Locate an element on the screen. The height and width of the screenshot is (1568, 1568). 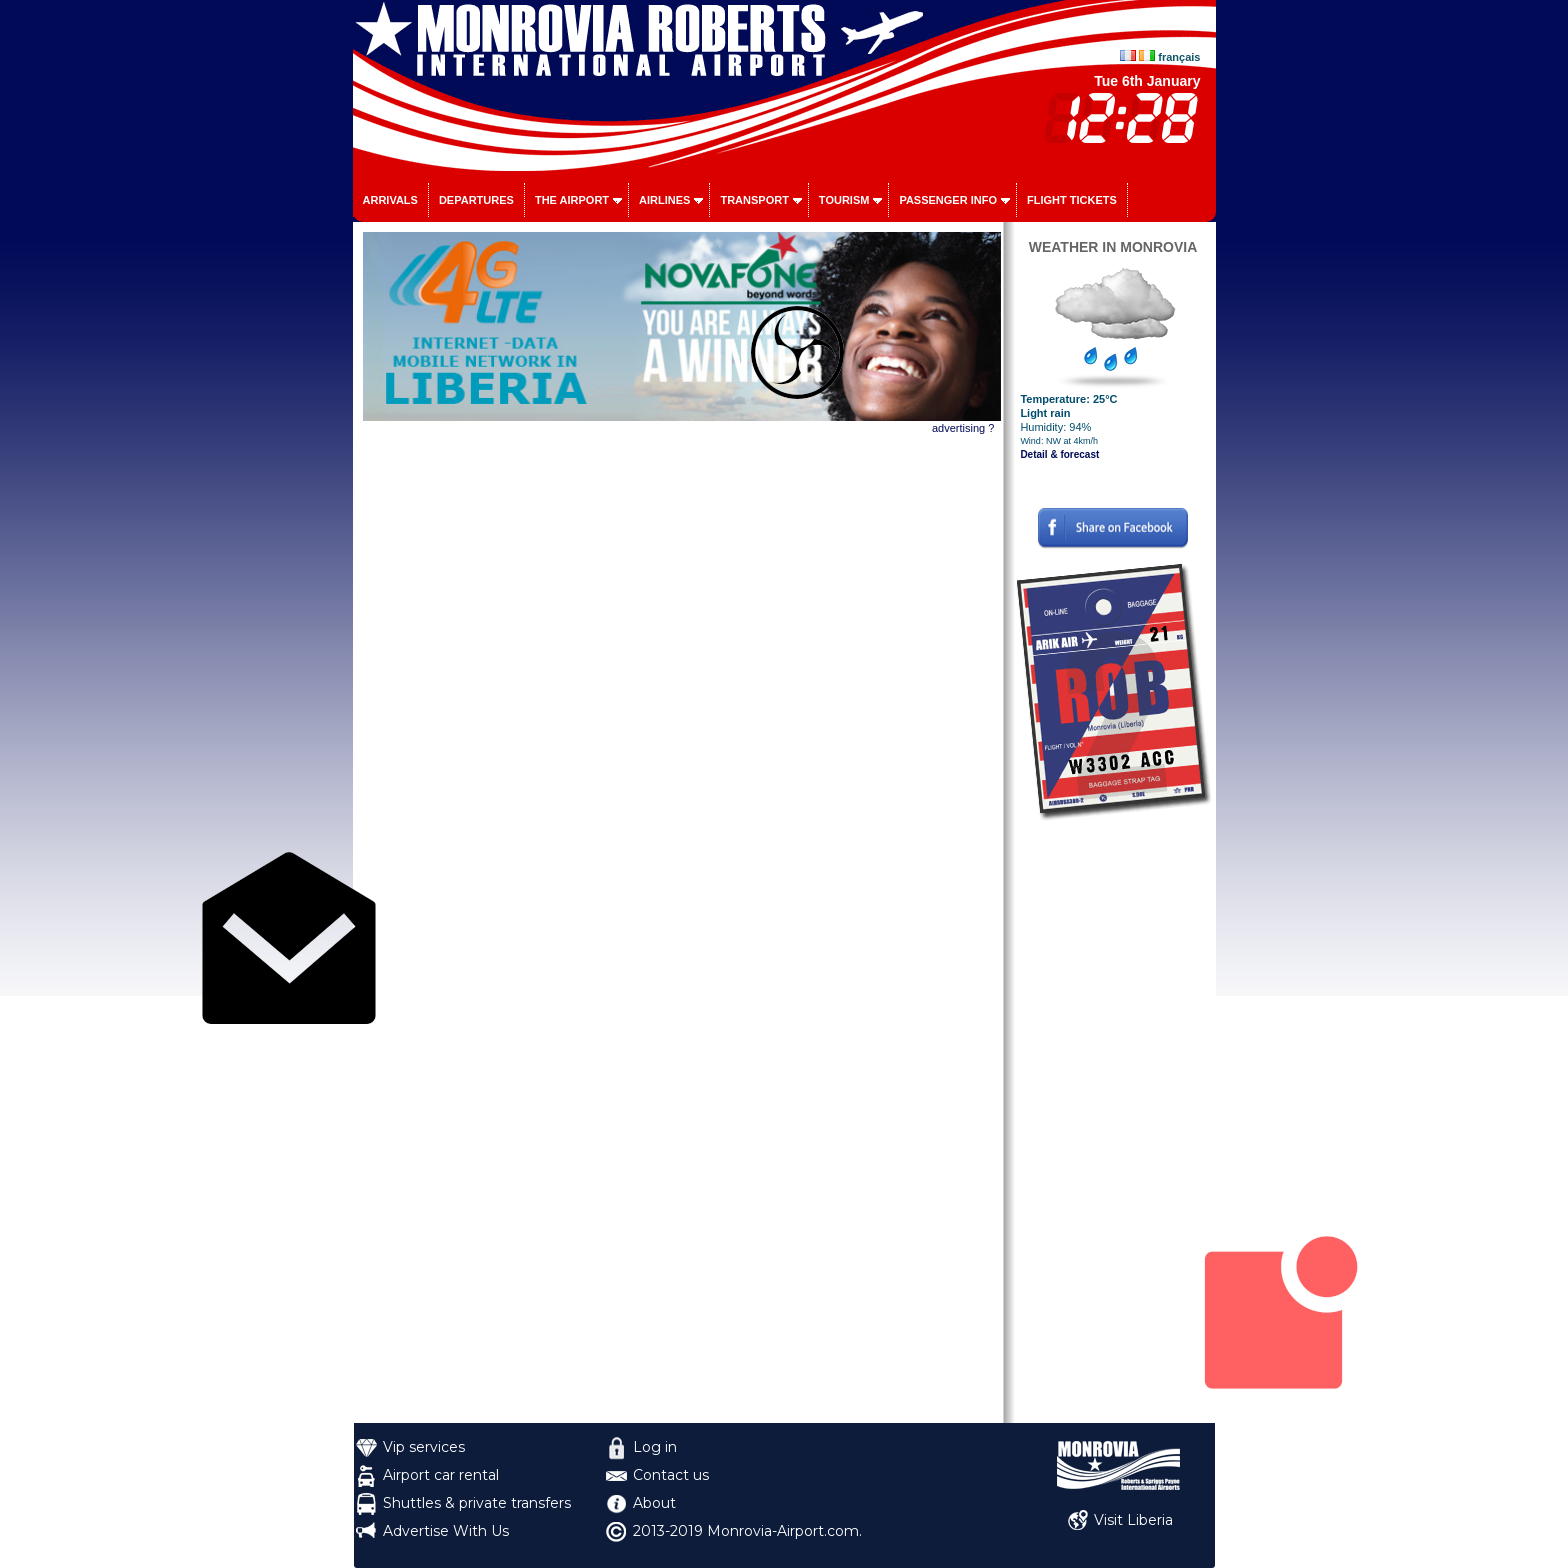
indicates new notifications or unread alerts is located at coordinates (1273, 1312).